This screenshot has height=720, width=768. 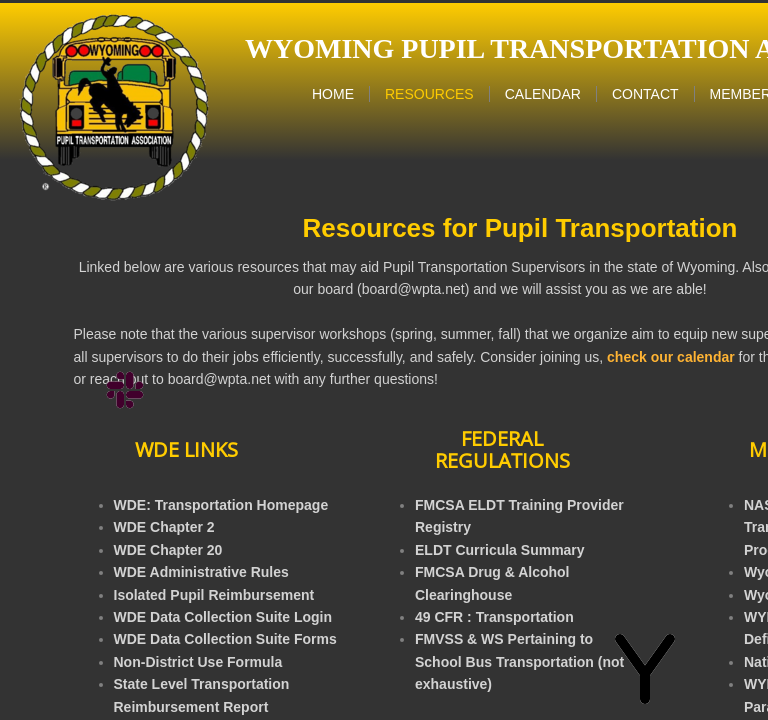 What do you see at coordinates (125, 390) in the screenshot?
I see `open slack workspace` at bounding box center [125, 390].